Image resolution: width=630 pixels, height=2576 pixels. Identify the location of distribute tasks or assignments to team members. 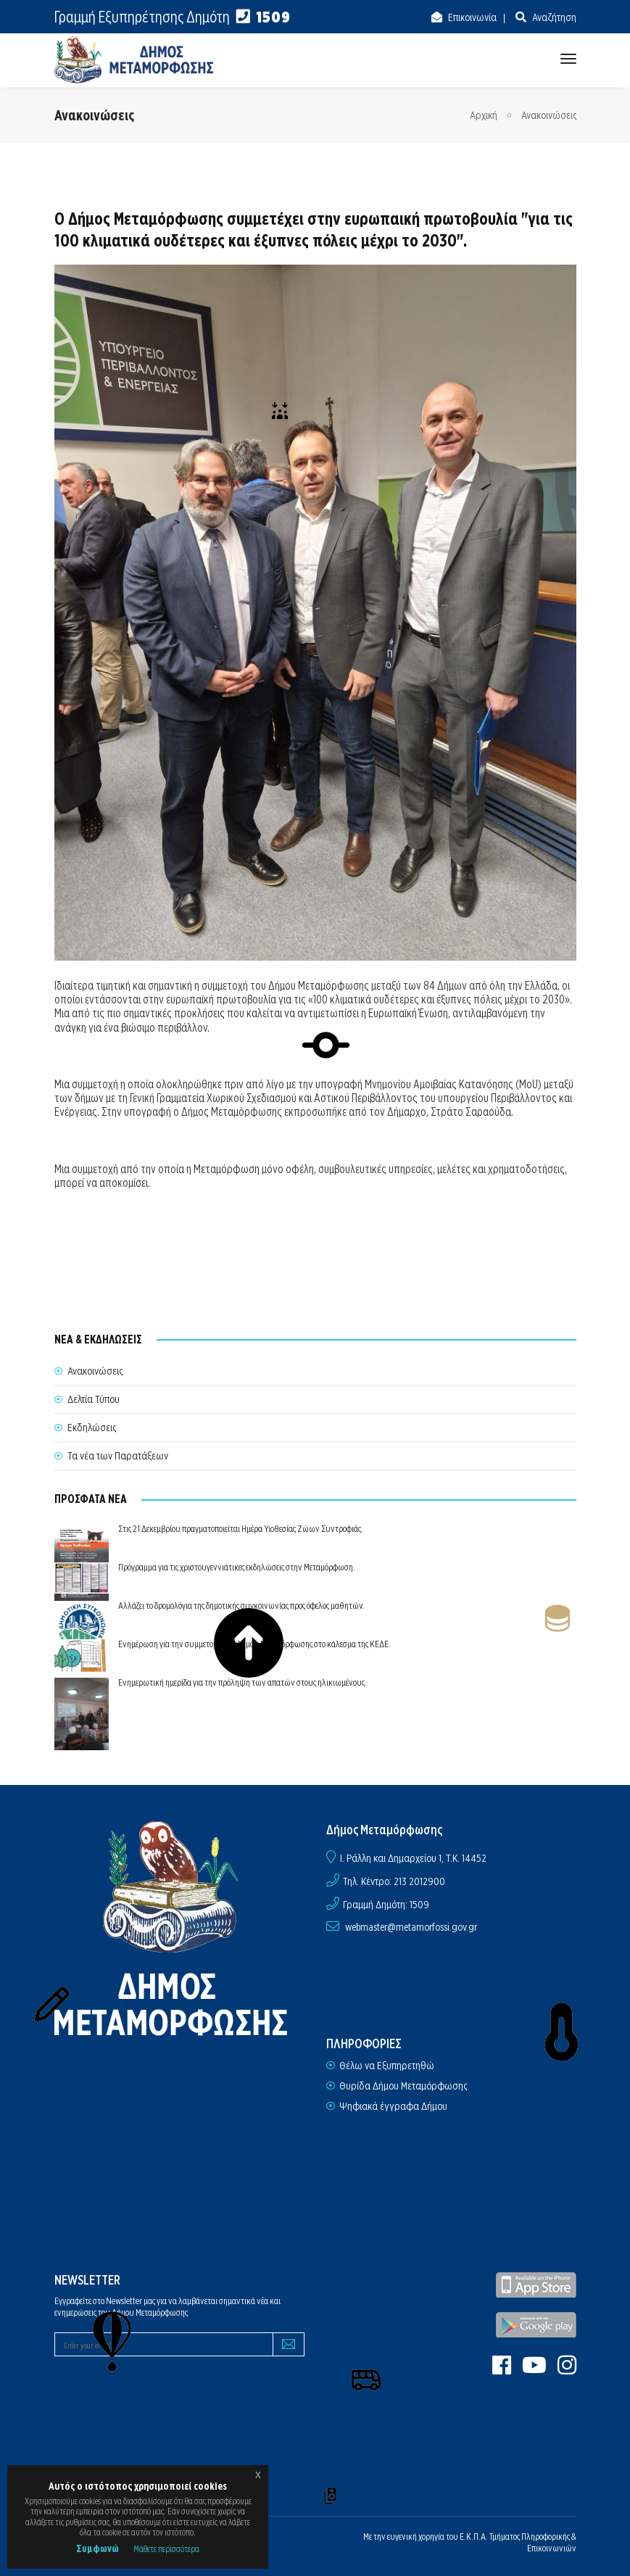
(280, 411).